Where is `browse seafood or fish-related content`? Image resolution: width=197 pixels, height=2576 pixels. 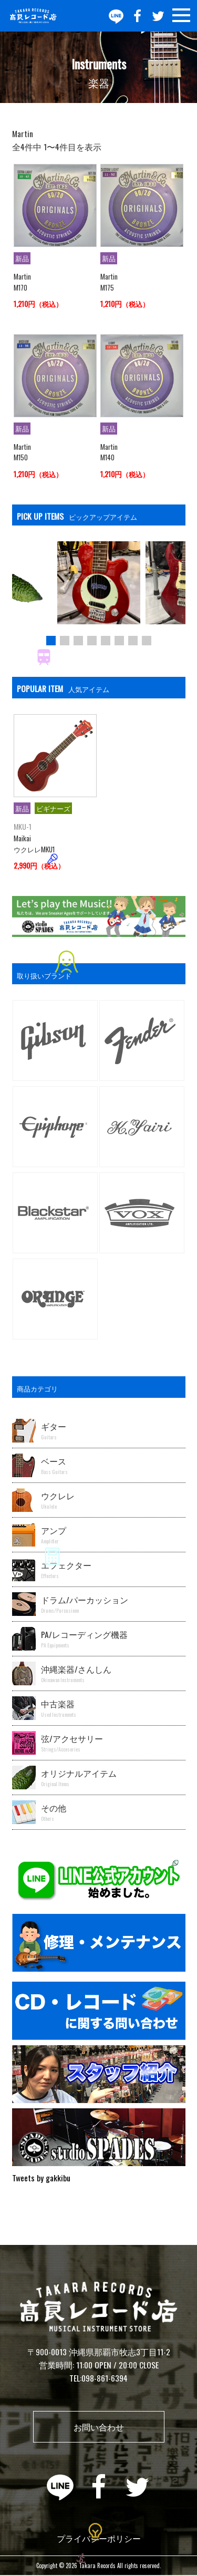 browse seafood or fish-related content is located at coordinates (175, 1863).